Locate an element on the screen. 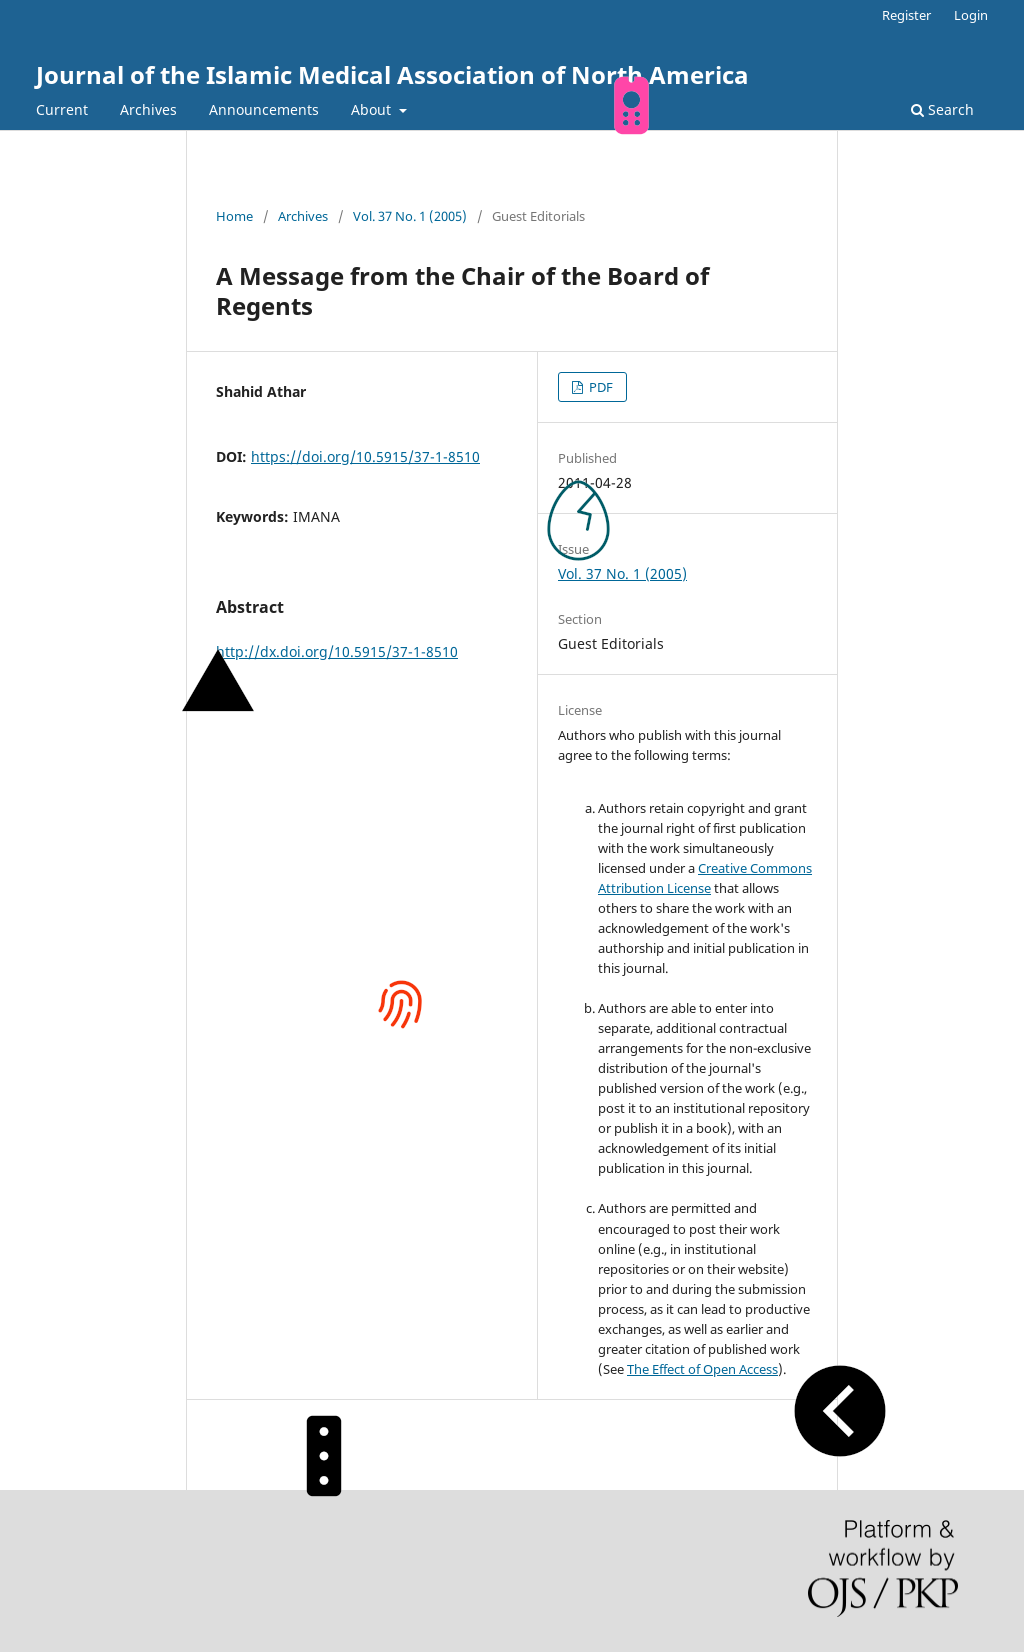 The width and height of the screenshot is (1024, 1652). indicates a cracked or broken item is located at coordinates (578, 520).